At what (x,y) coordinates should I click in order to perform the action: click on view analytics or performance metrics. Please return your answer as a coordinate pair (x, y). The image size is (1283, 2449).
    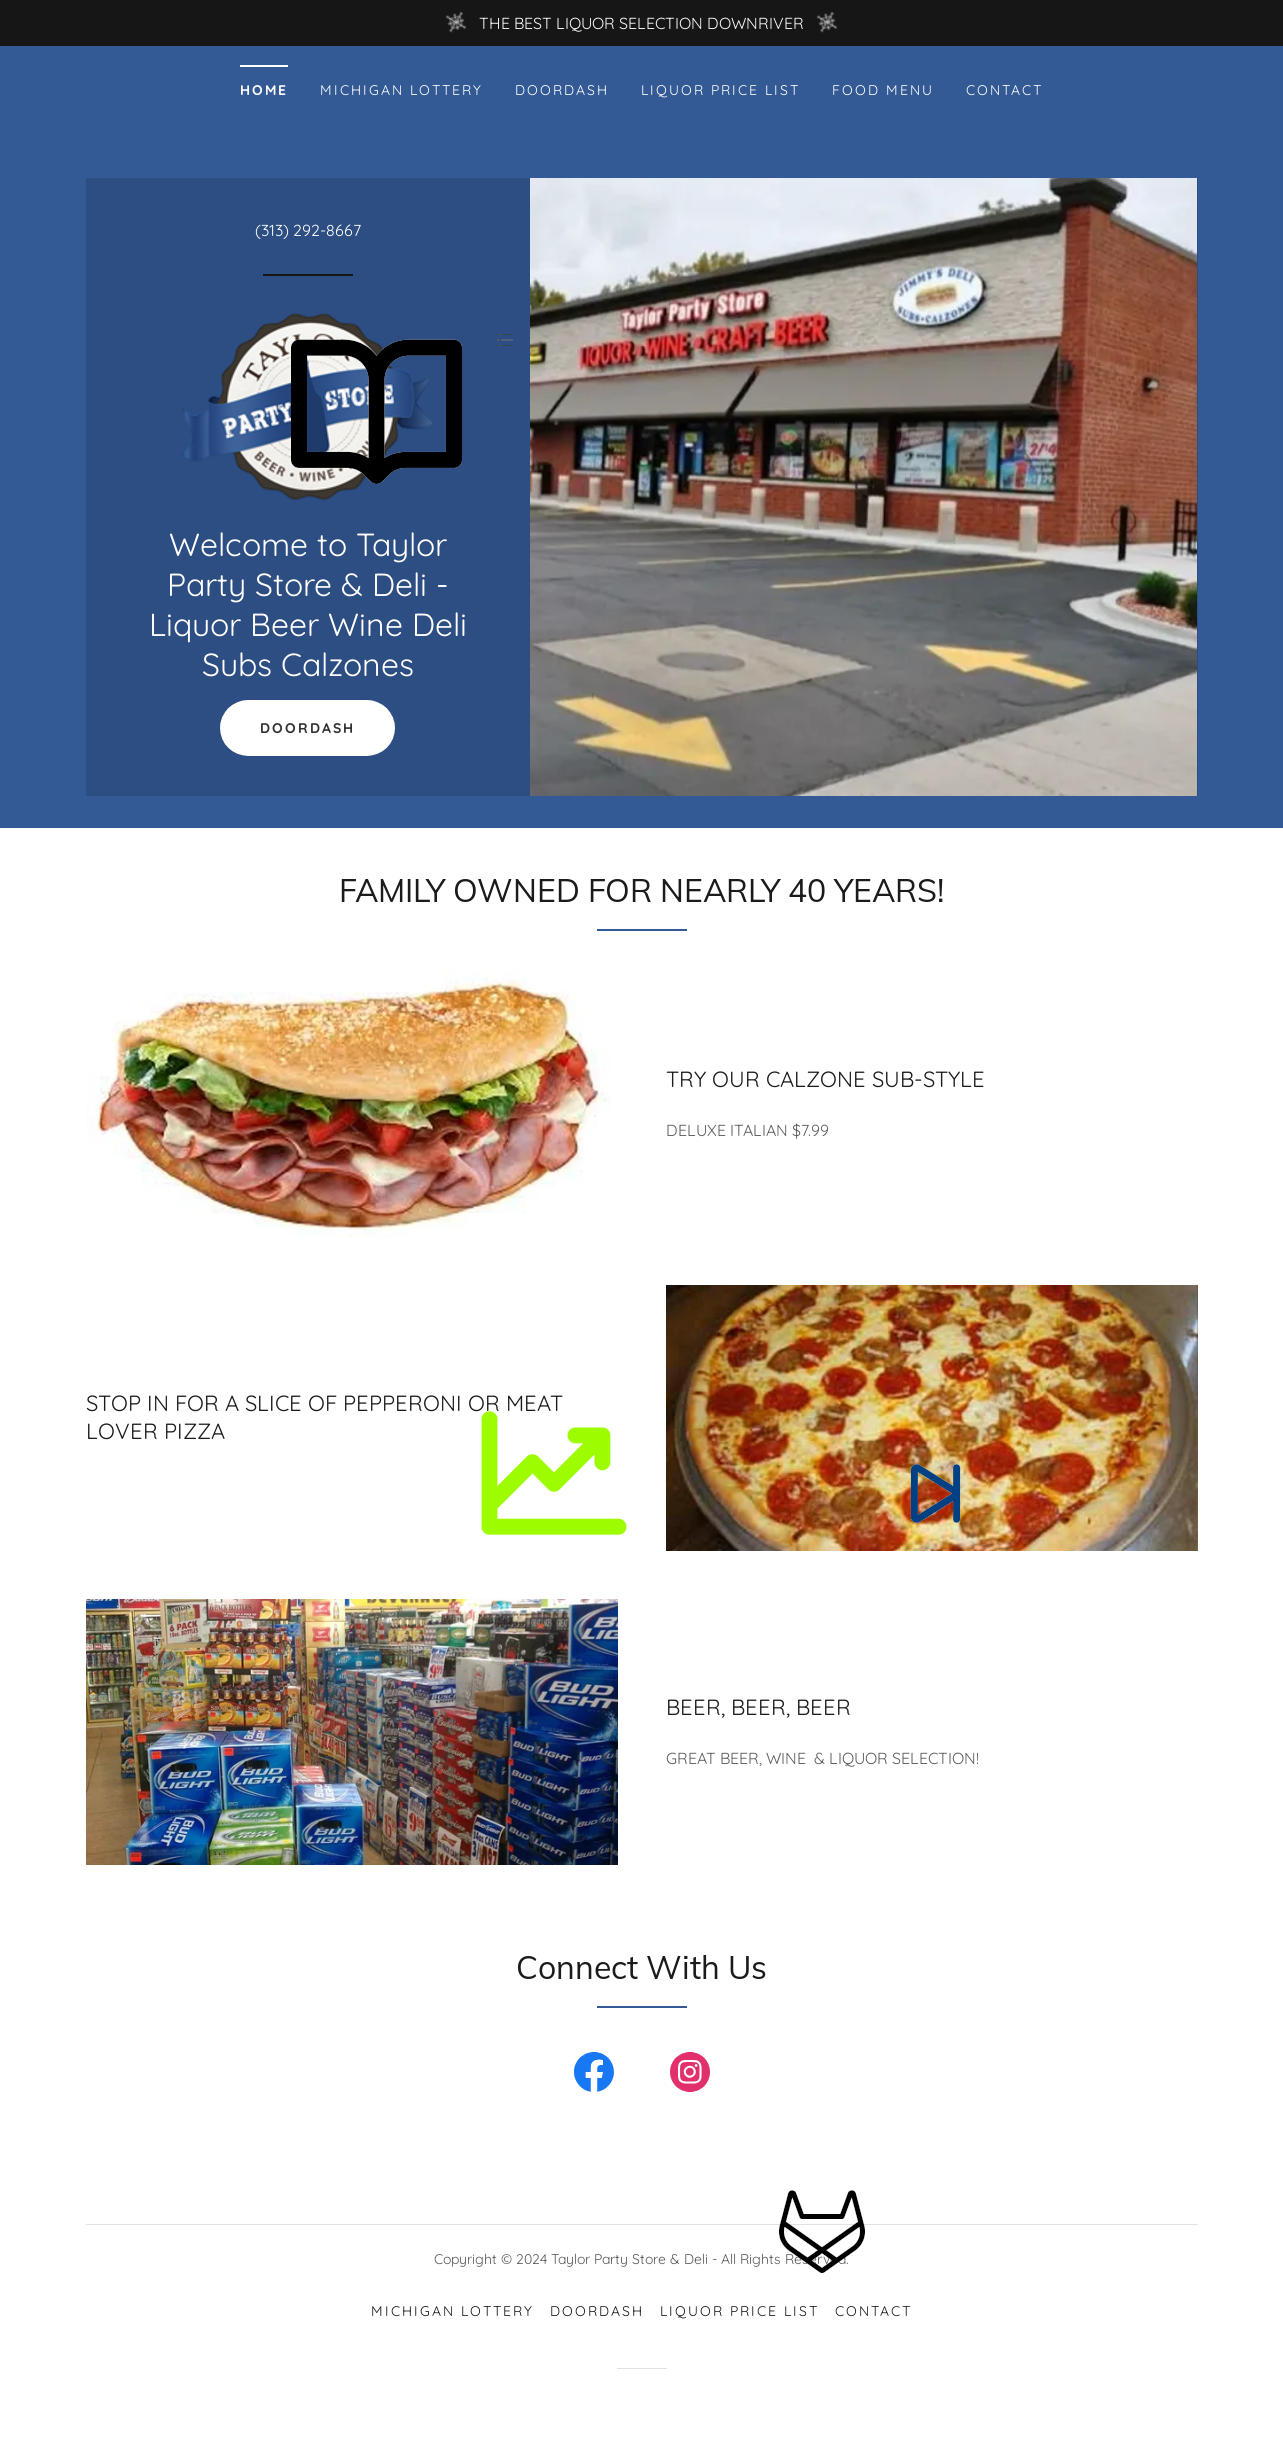
    Looking at the image, I should click on (554, 1473).